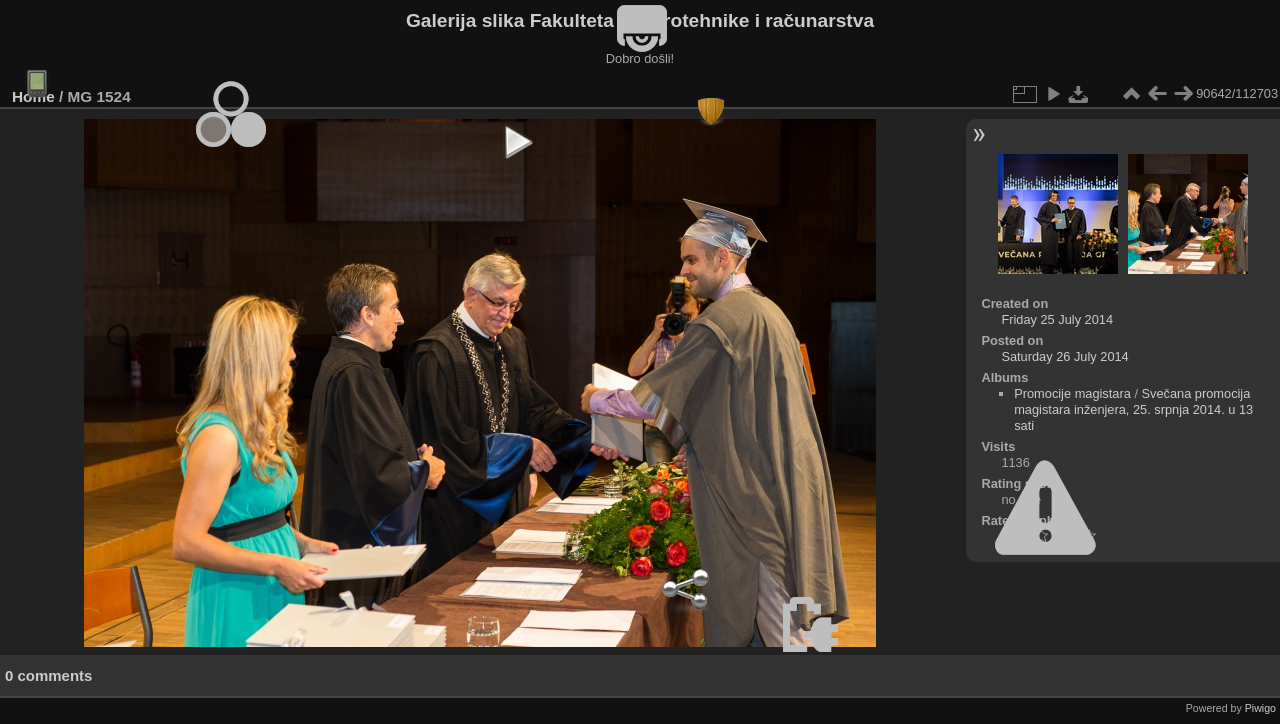 Image resolution: width=1280 pixels, height=724 pixels. I want to click on access sharing and network preferences, so click(684, 587).